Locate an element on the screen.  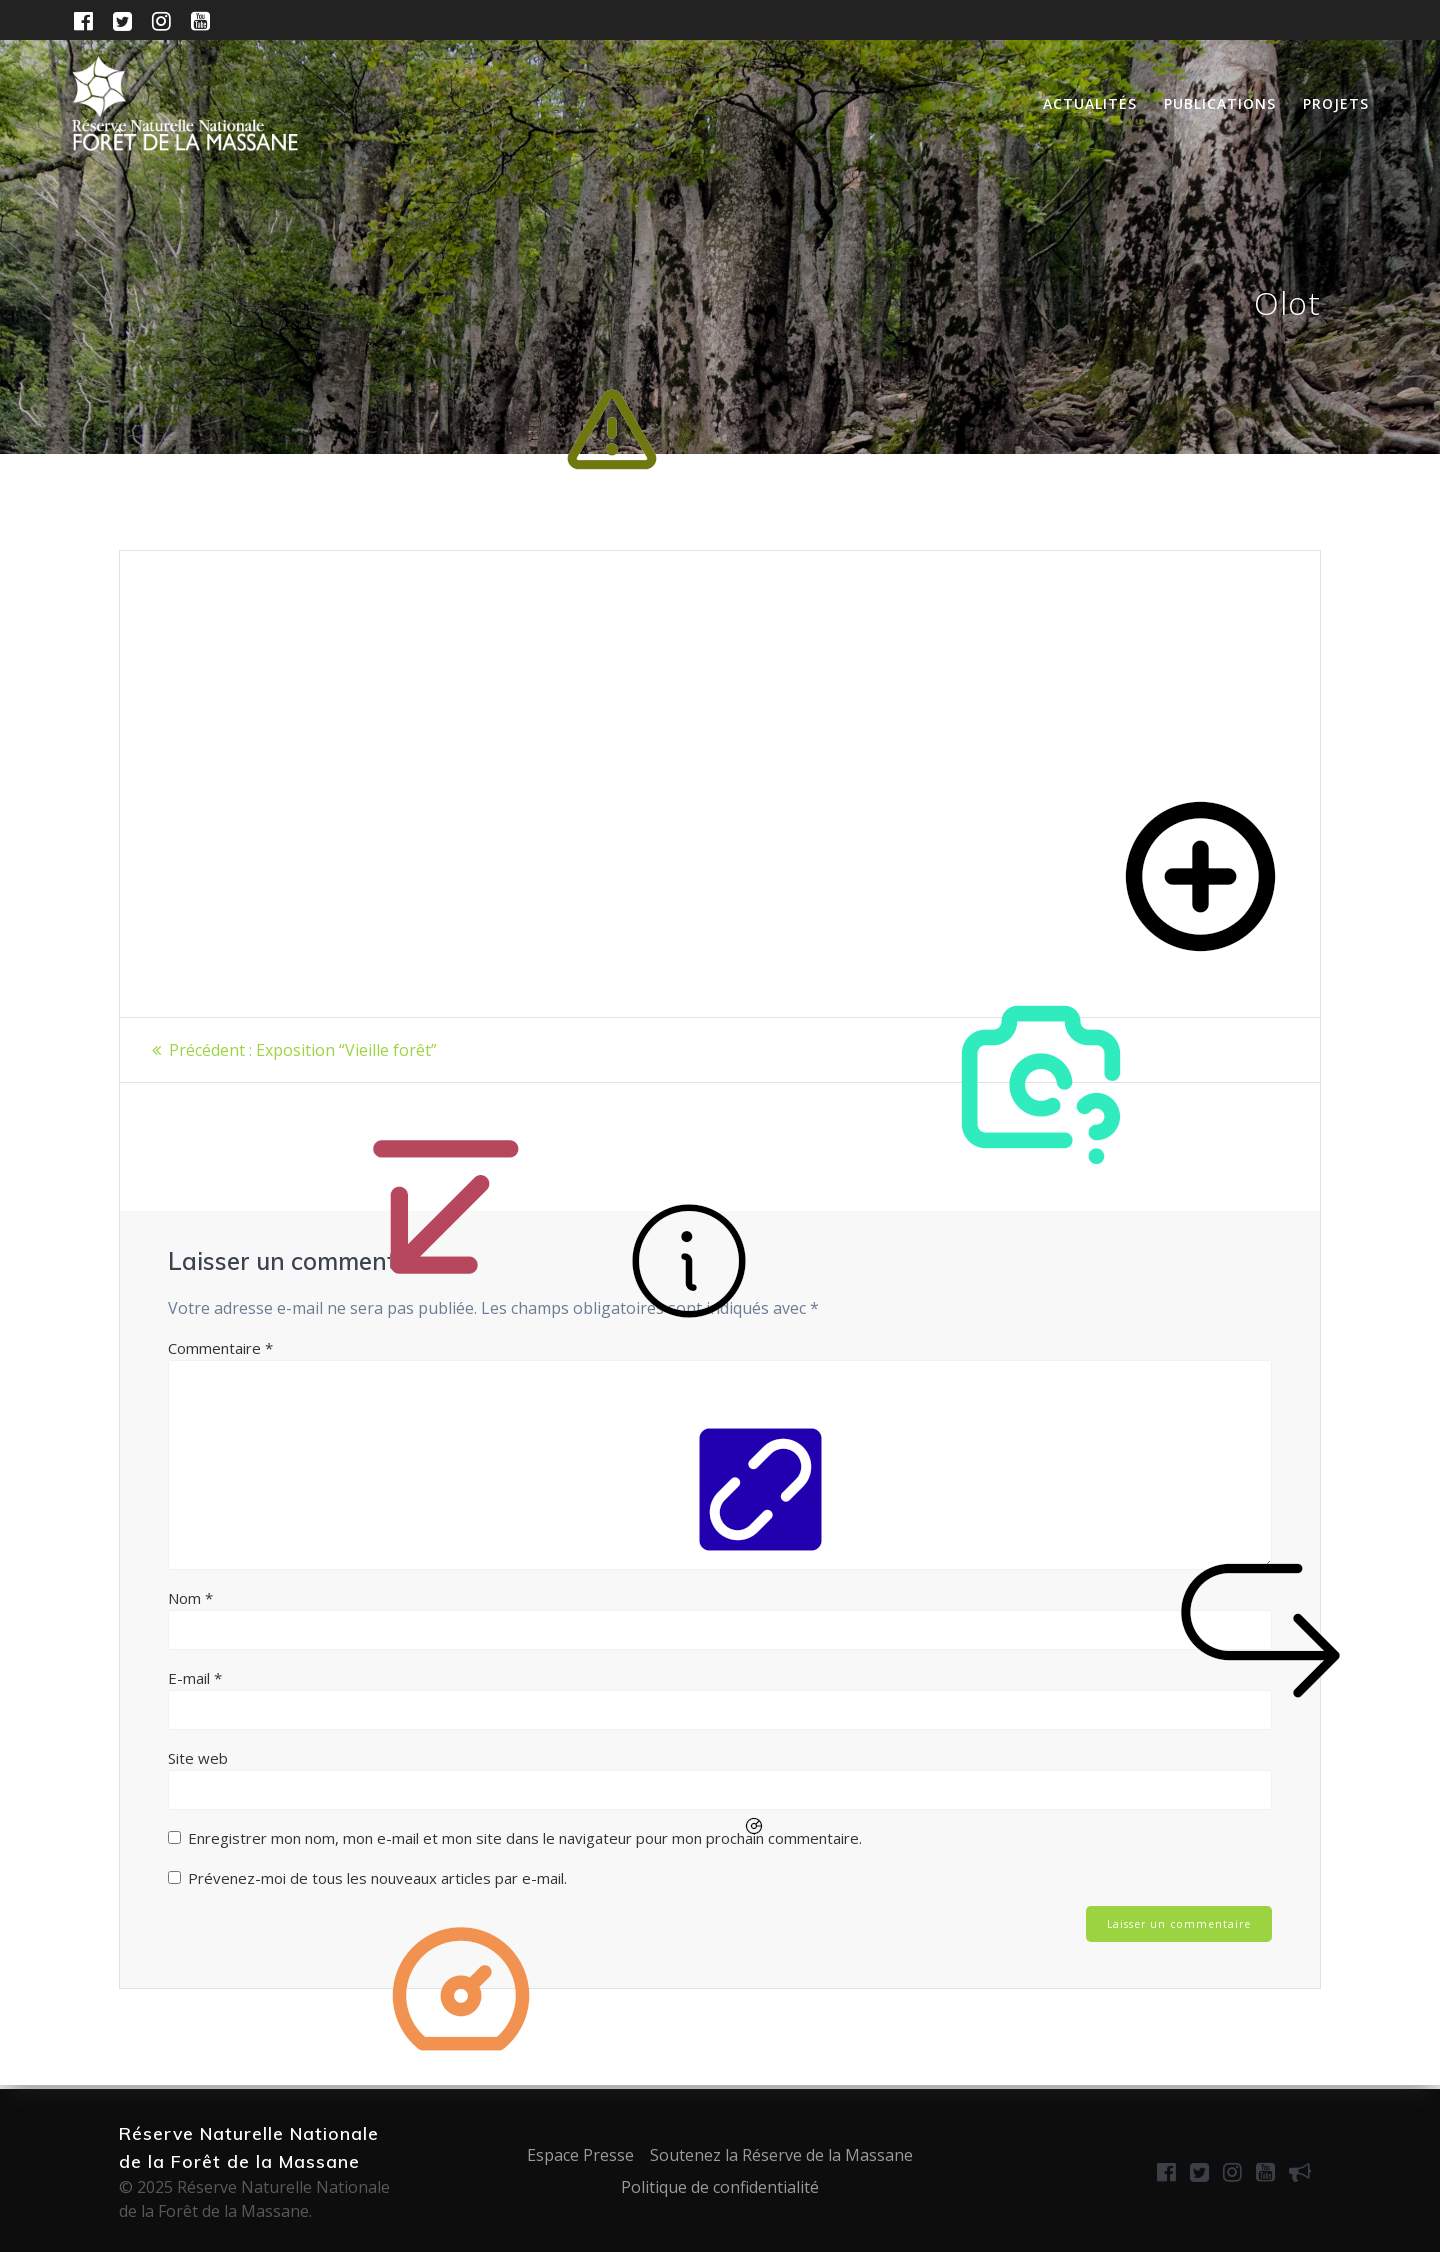
move item to bottom-left corner is located at coordinates (440, 1207).